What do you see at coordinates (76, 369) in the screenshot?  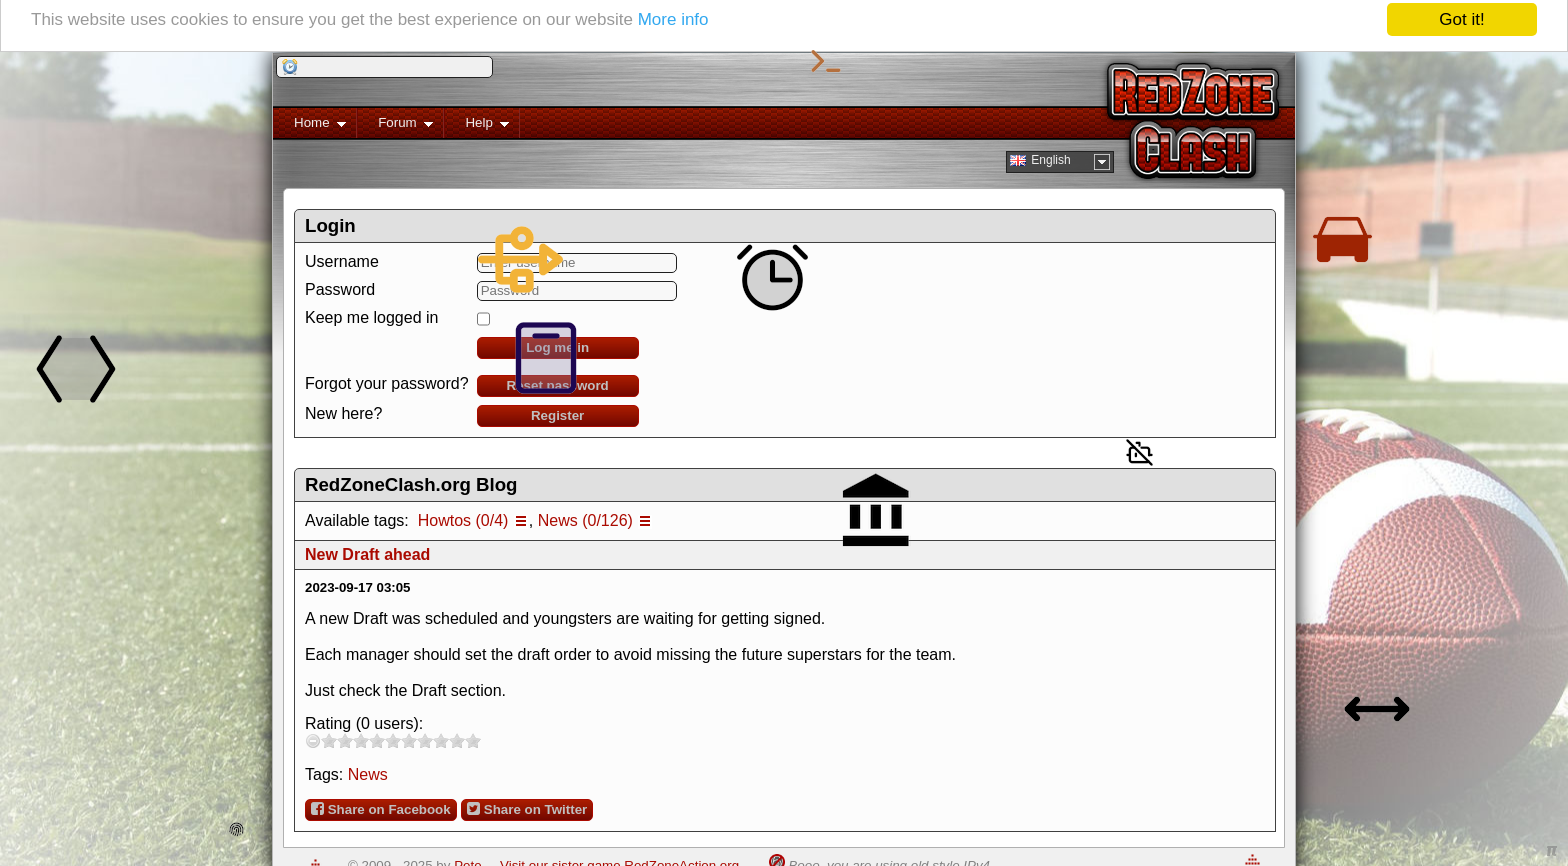 I see `view or edit source code` at bounding box center [76, 369].